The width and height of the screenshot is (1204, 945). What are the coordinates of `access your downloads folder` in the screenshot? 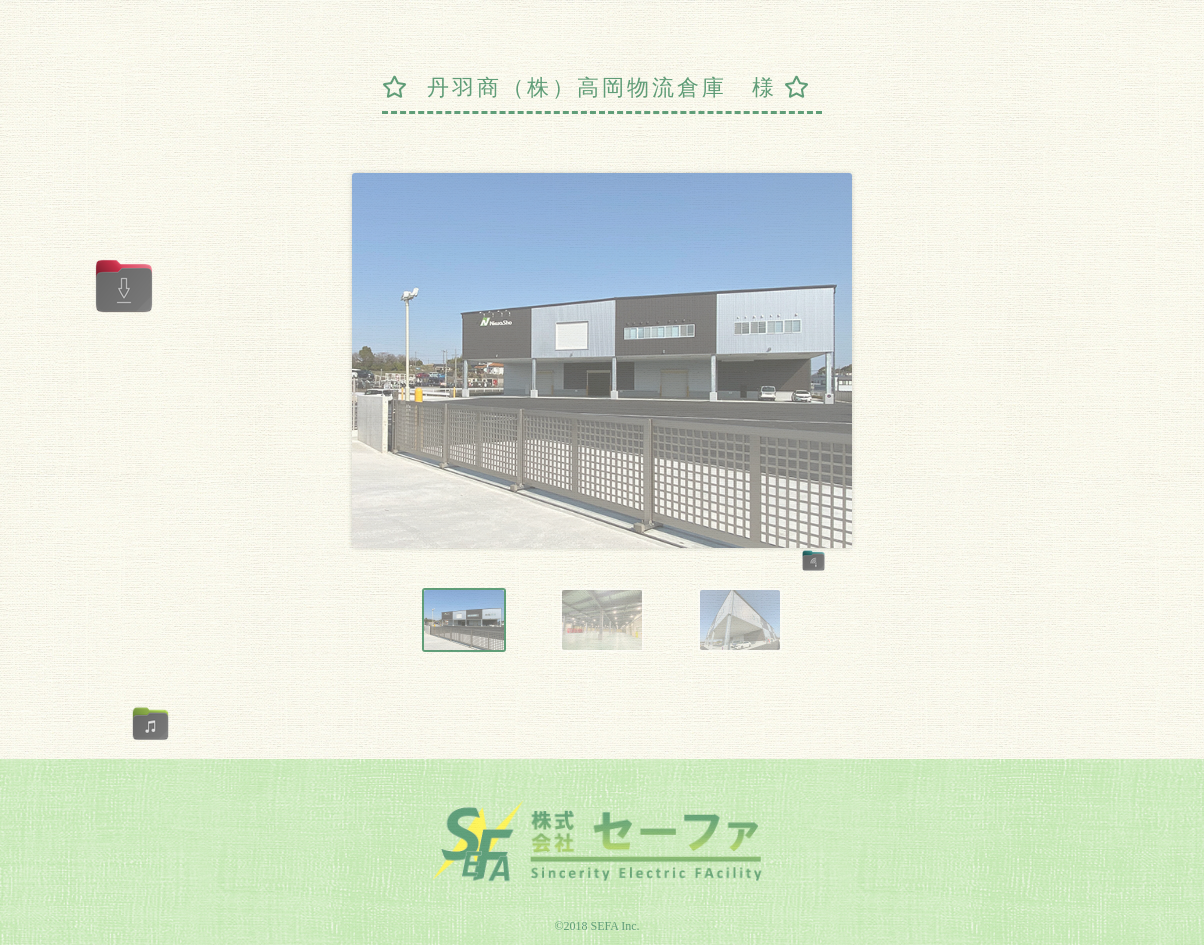 It's located at (124, 286).